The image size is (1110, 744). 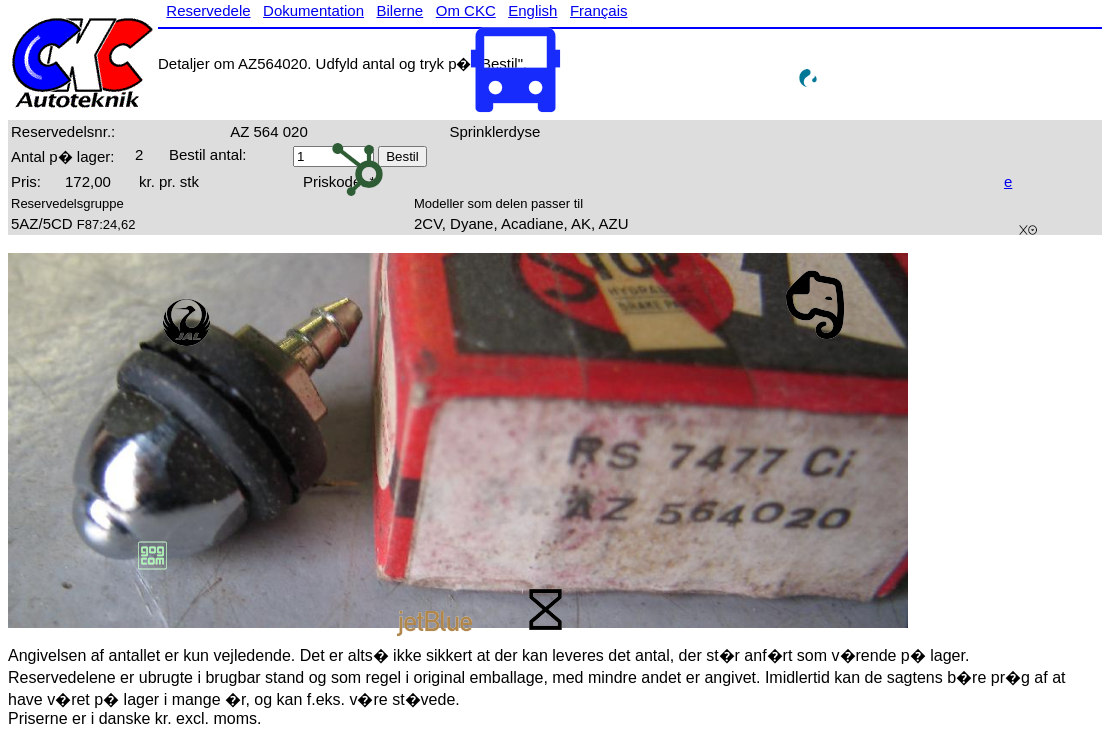 I want to click on open HubSpot CRM platform, so click(x=357, y=169).